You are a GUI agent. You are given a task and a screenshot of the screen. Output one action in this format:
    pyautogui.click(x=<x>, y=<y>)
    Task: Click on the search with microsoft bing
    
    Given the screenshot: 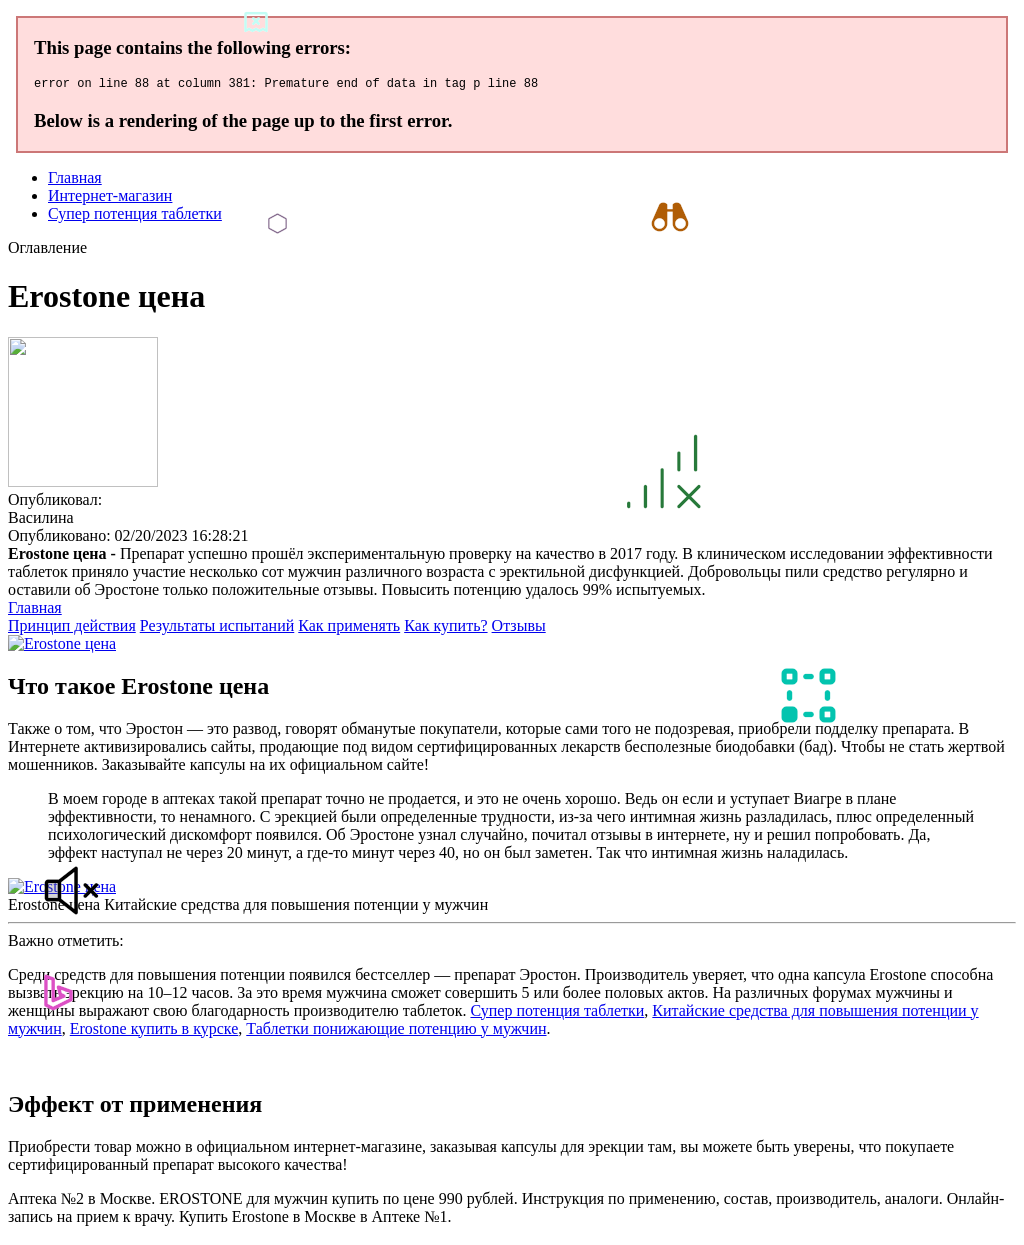 What is the action you would take?
    pyautogui.click(x=58, y=992)
    